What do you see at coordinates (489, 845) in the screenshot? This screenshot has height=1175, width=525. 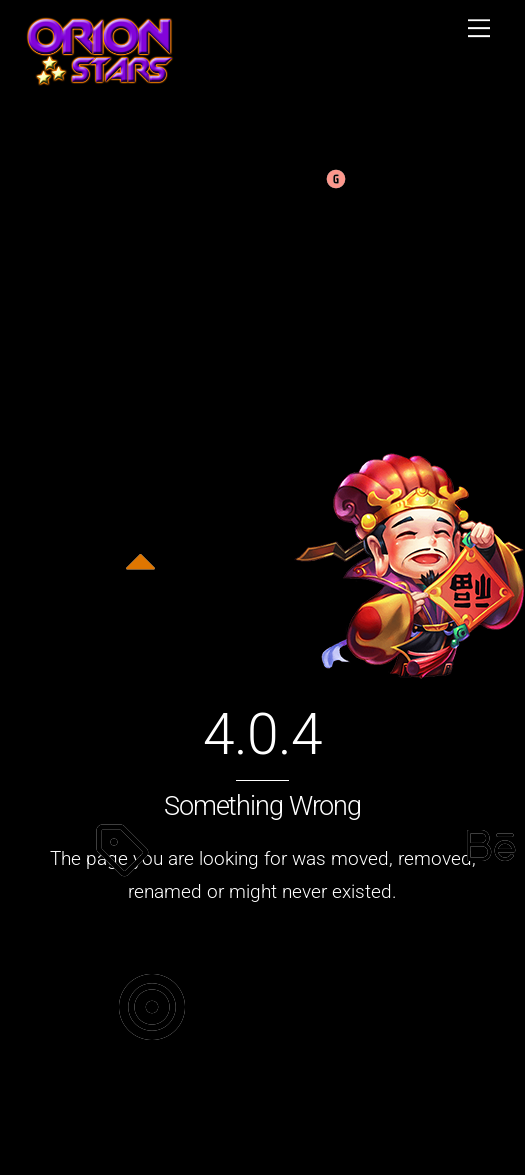 I see `visit behance profile or portfolio` at bounding box center [489, 845].